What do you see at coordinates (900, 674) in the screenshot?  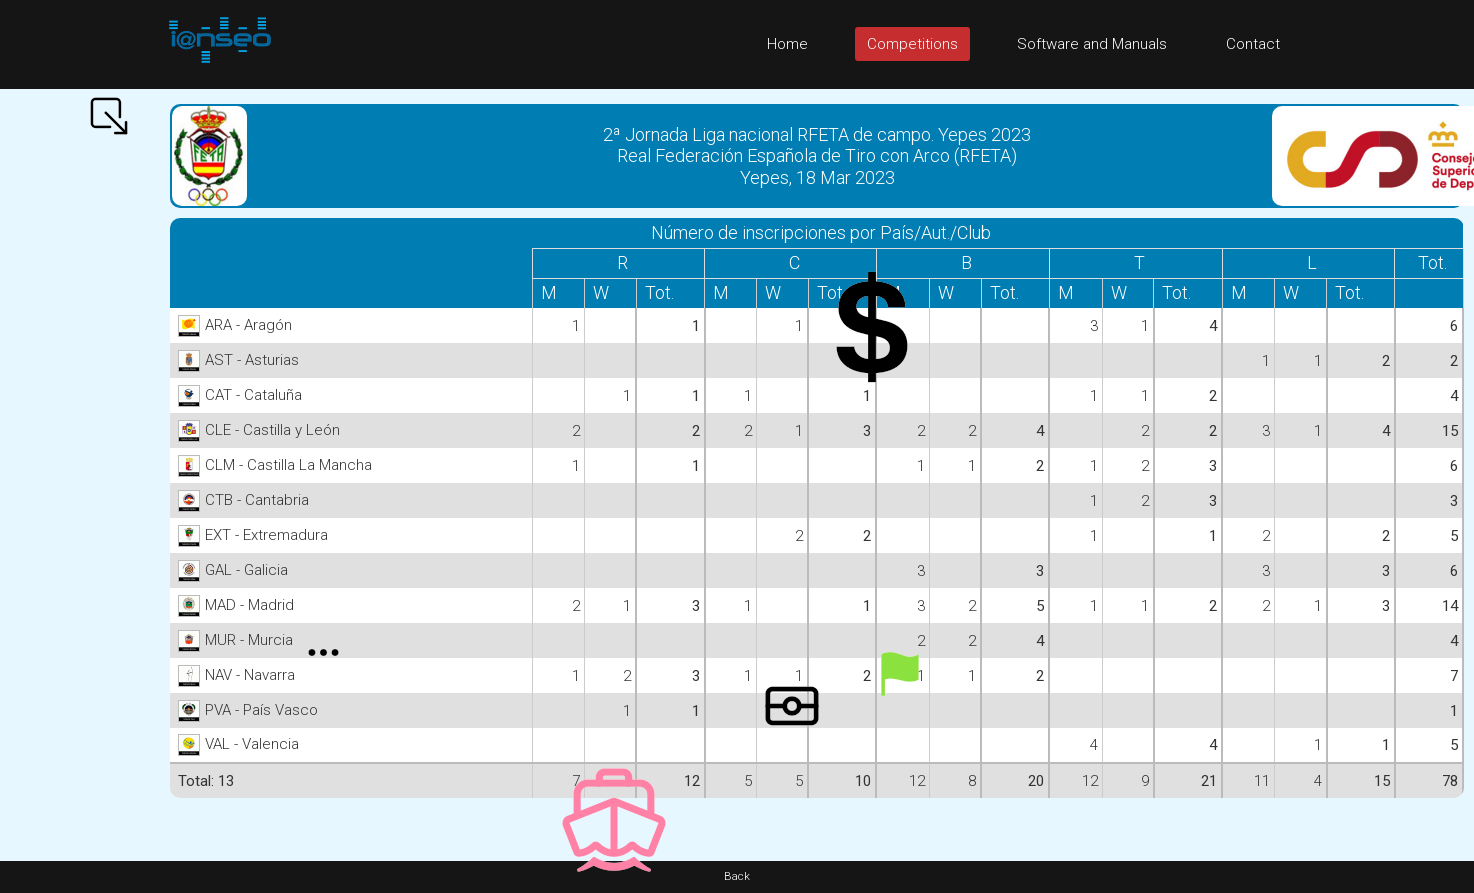 I see `flag or mark an item for follow-up` at bounding box center [900, 674].